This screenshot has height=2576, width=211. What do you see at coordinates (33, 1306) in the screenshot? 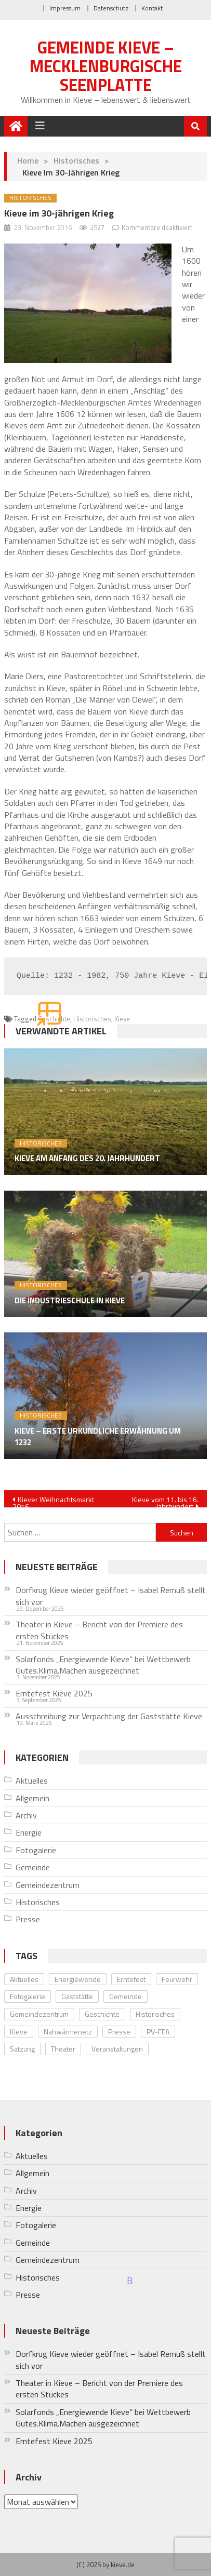
I see `explore or discover new content` at bounding box center [33, 1306].